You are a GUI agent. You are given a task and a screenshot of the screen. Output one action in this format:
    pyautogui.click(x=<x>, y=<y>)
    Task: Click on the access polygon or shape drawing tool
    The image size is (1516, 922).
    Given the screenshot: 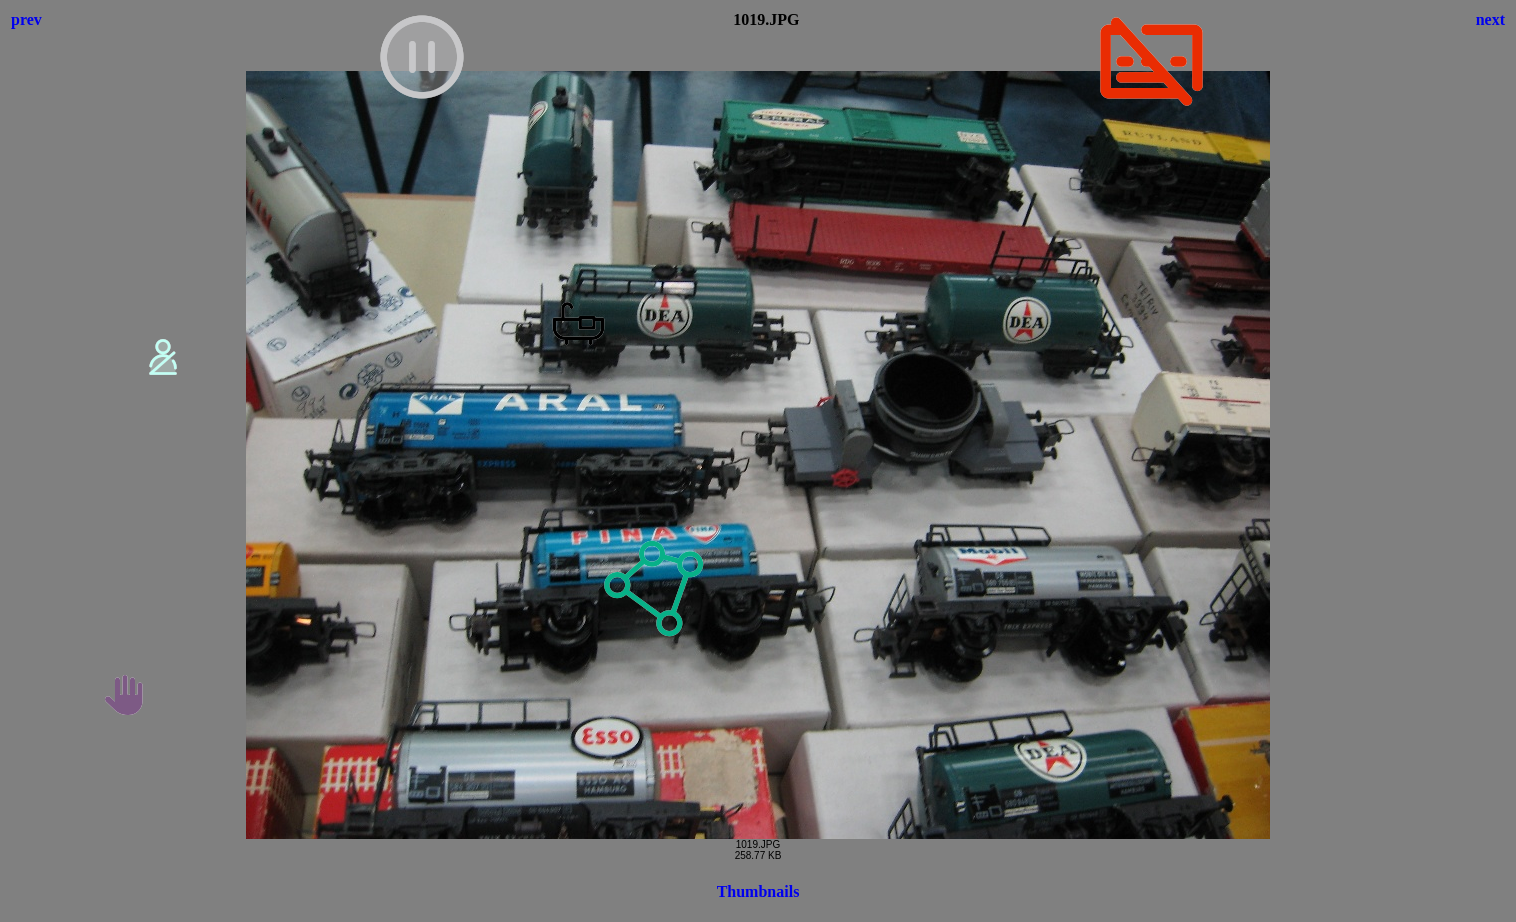 What is the action you would take?
    pyautogui.click(x=655, y=588)
    